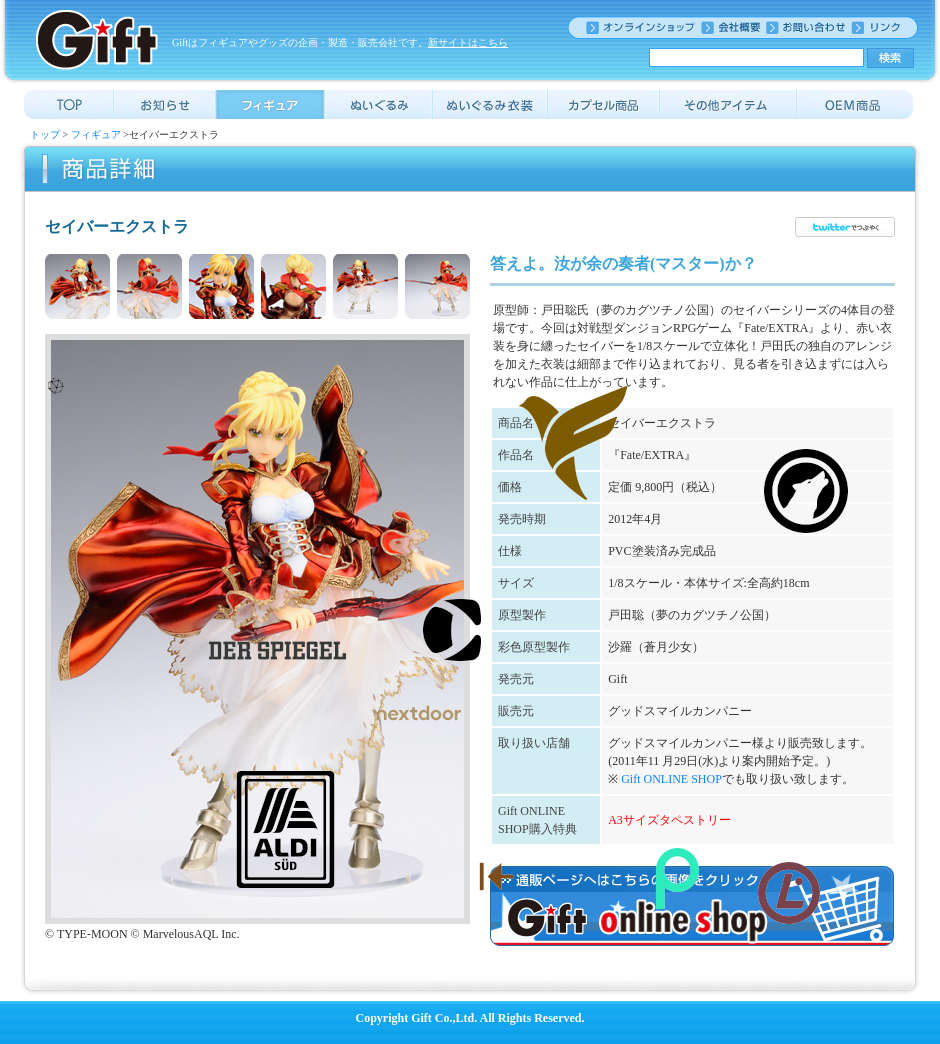 The width and height of the screenshot is (940, 1044). What do you see at coordinates (677, 878) in the screenshot?
I see `open the picsart app` at bounding box center [677, 878].